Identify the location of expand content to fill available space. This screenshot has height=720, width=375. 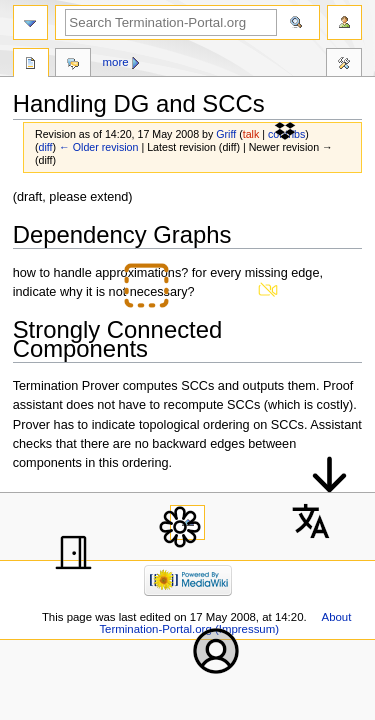
(146, 285).